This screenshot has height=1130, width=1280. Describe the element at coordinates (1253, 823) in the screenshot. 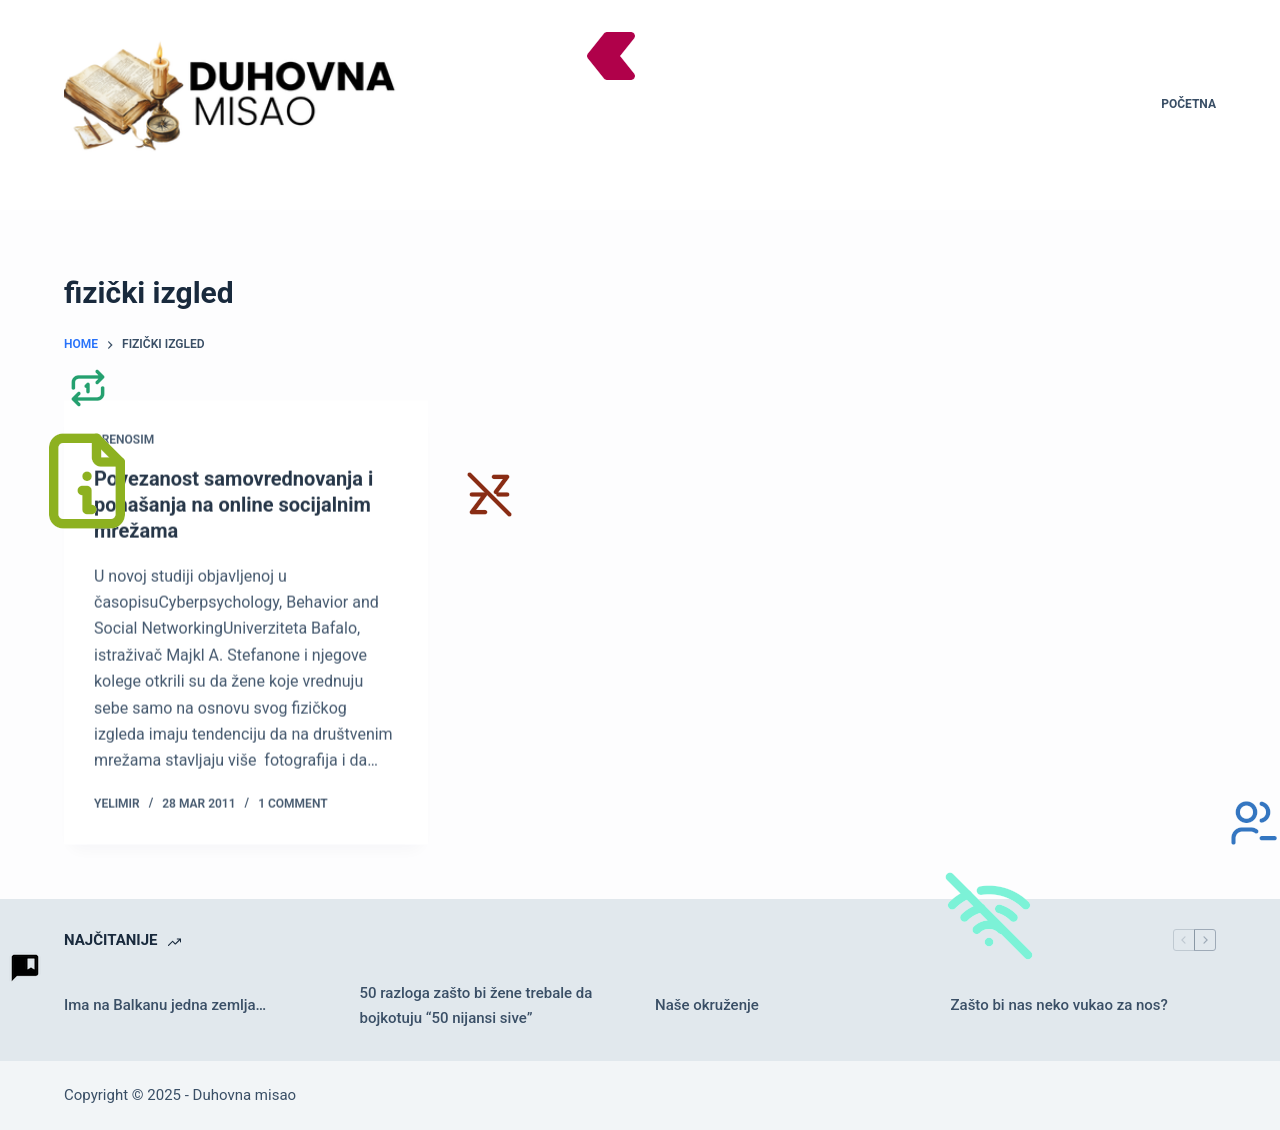

I see `remove a member from the group` at that location.